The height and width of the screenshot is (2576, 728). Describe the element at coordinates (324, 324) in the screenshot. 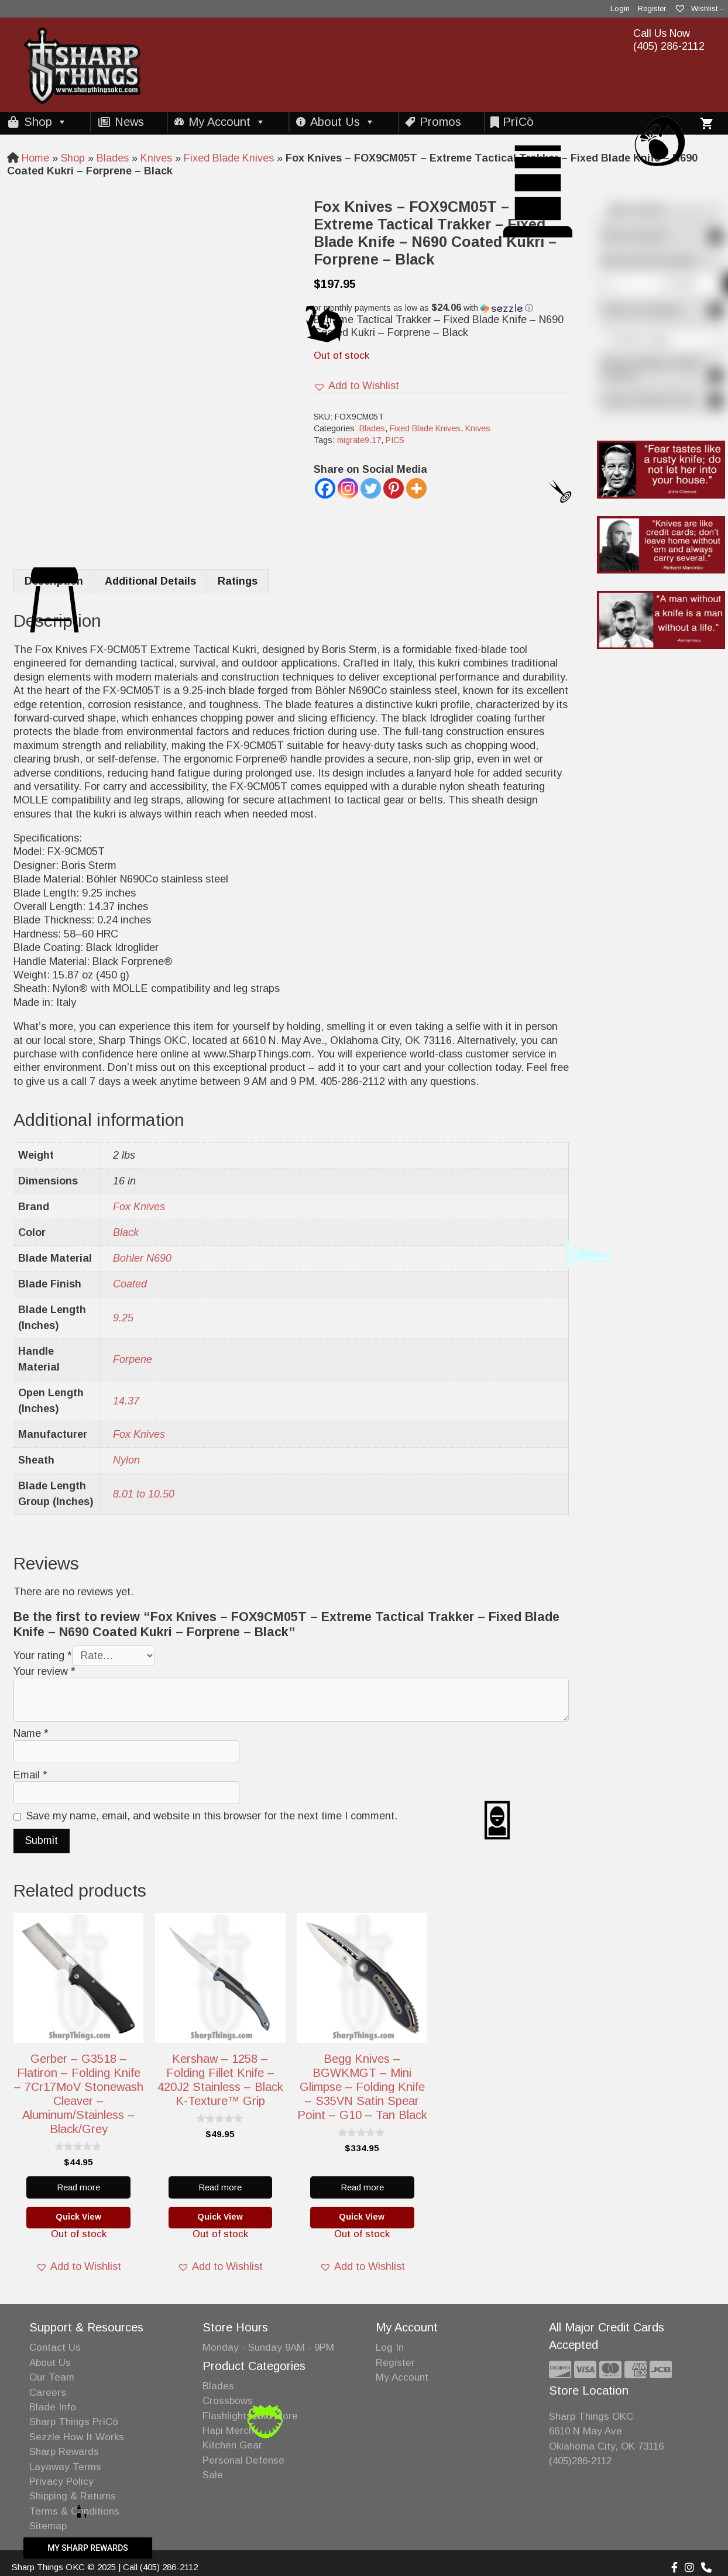

I see `represents a tentacle monster or creature ability in a game` at that location.